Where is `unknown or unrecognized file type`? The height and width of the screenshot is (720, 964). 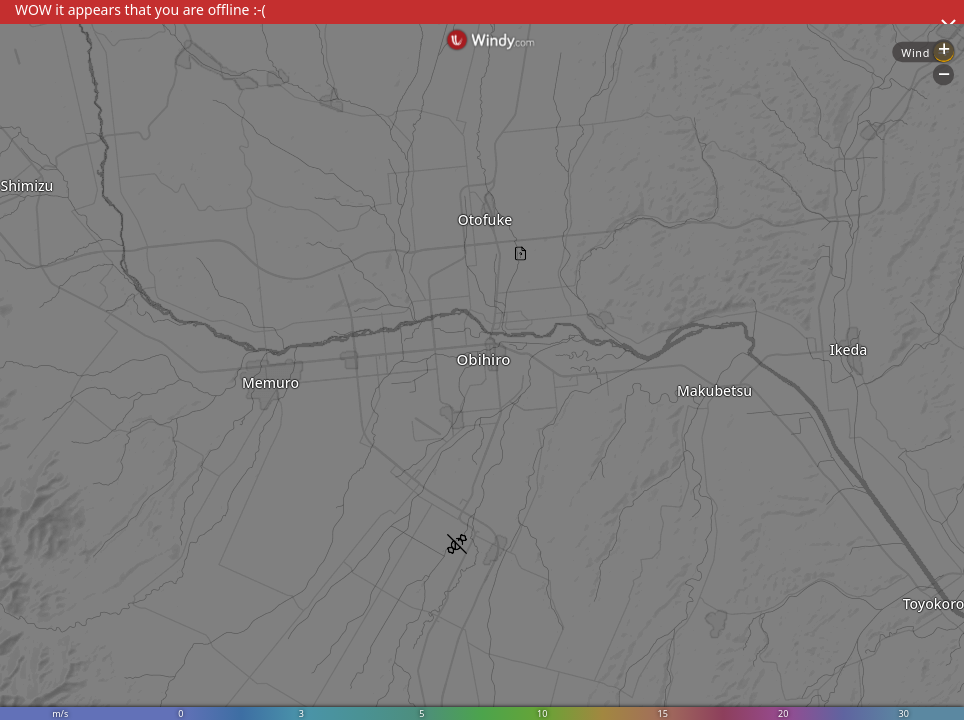 unknown or unrecognized file type is located at coordinates (520, 253).